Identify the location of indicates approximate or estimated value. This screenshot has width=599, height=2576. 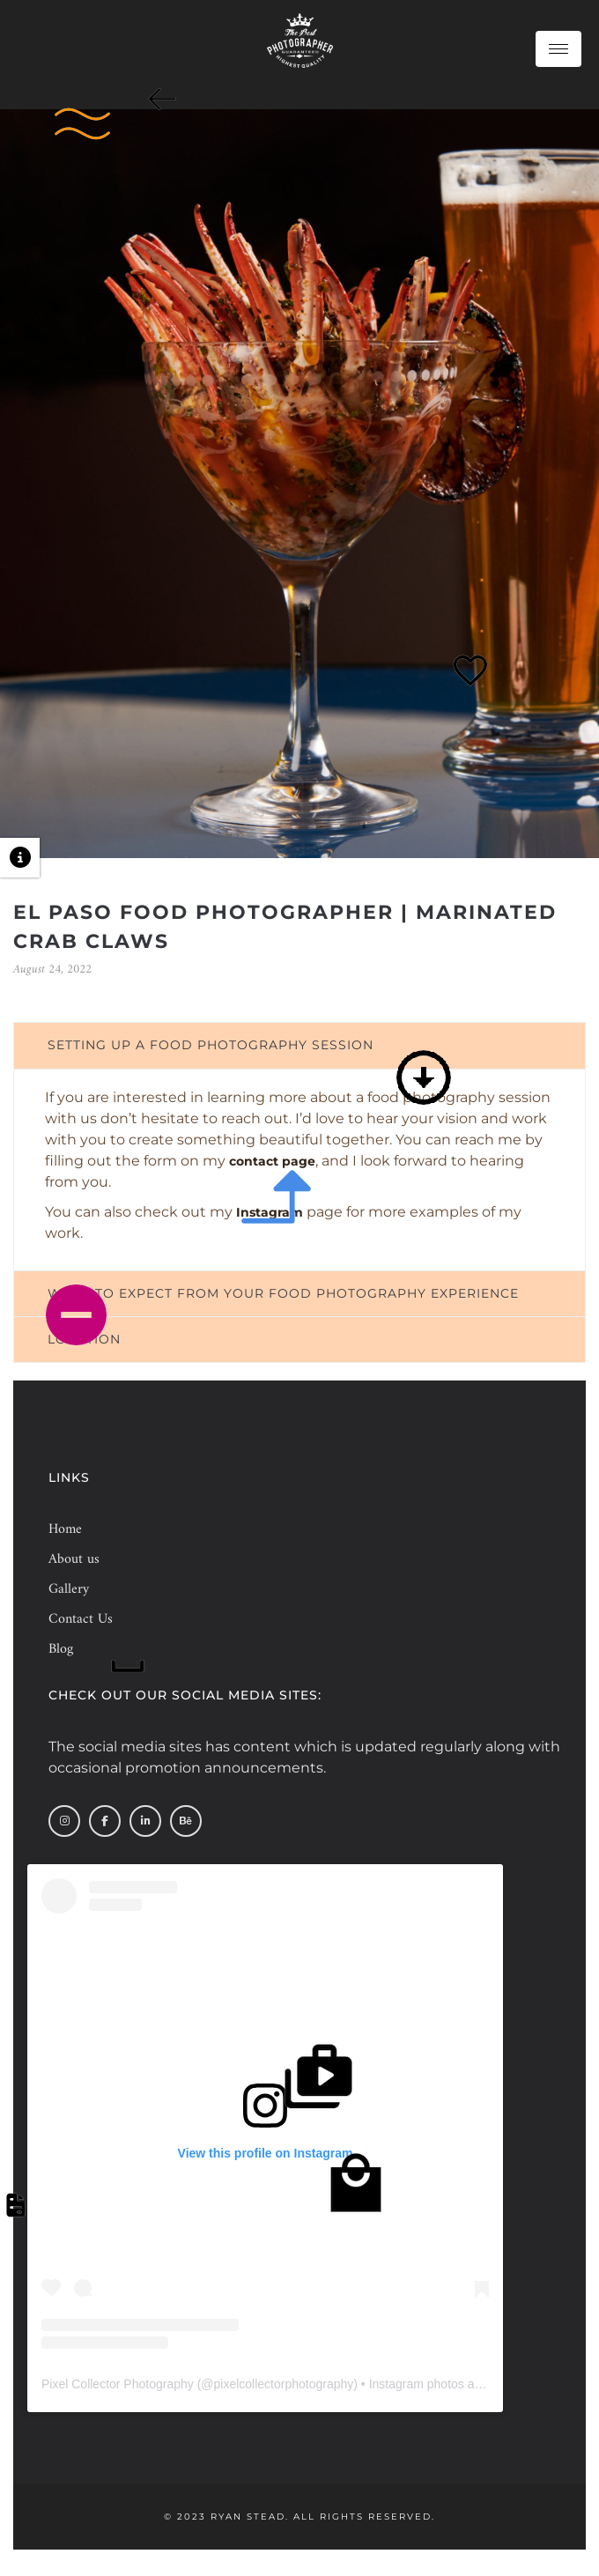
(82, 123).